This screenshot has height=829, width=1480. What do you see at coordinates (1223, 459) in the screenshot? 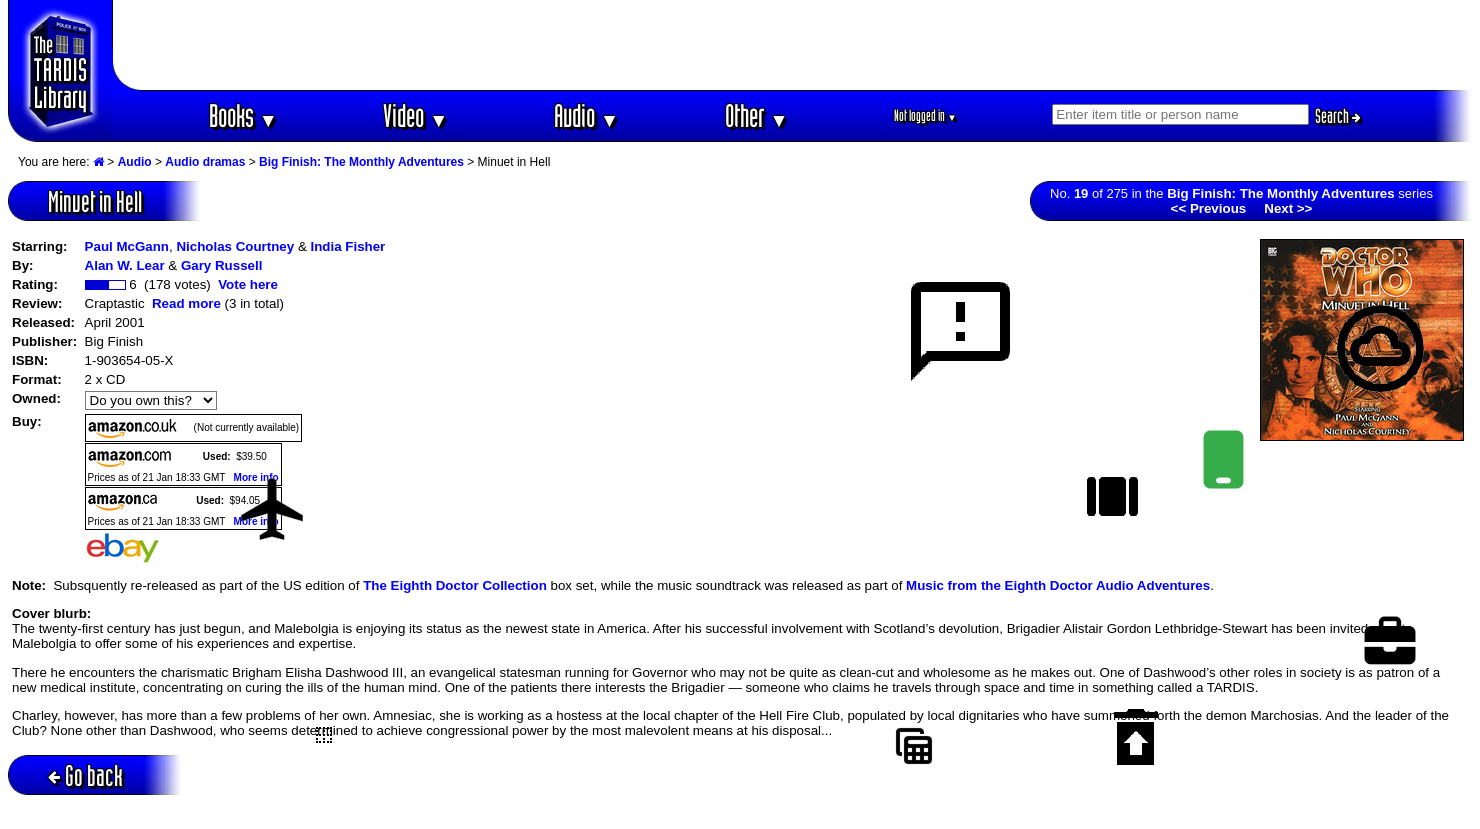
I see `call or text from mobile device` at bounding box center [1223, 459].